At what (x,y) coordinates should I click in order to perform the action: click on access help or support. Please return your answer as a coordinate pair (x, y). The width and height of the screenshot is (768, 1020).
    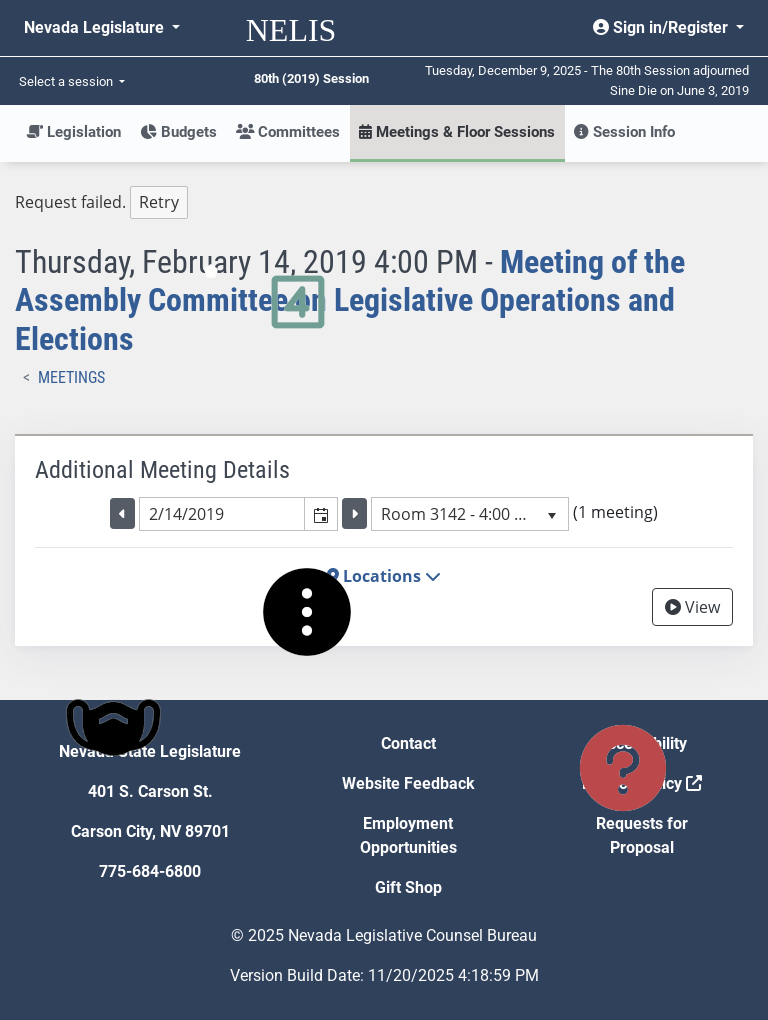
    Looking at the image, I should click on (623, 768).